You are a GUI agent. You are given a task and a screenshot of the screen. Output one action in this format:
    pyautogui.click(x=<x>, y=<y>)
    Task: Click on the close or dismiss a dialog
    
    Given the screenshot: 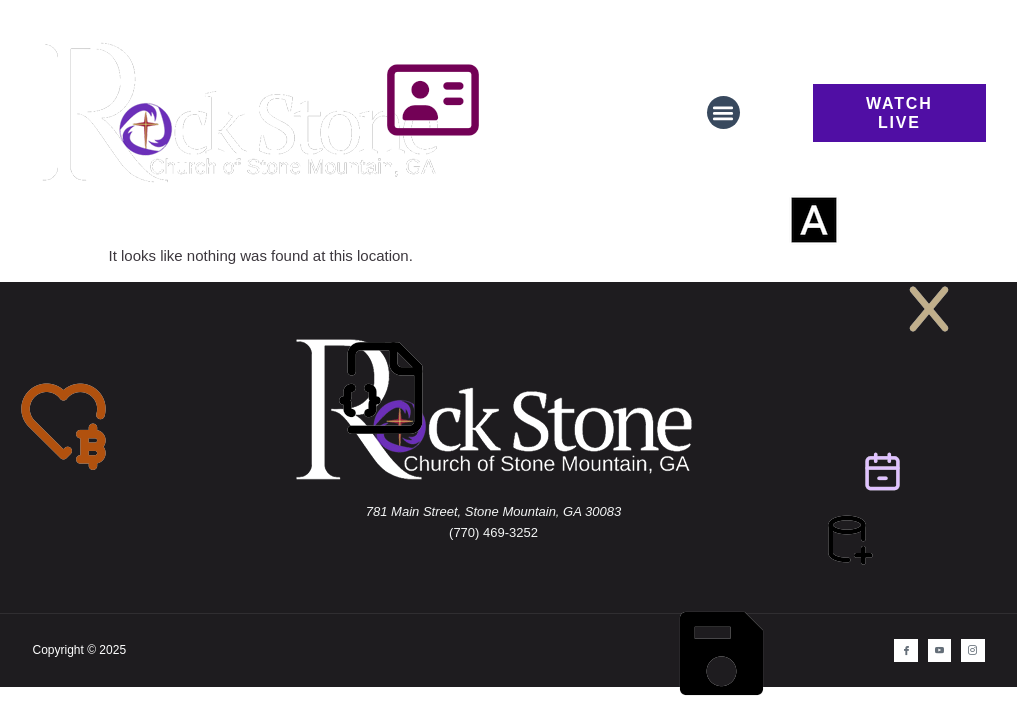 What is the action you would take?
    pyautogui.click(x=929, y=309)
    